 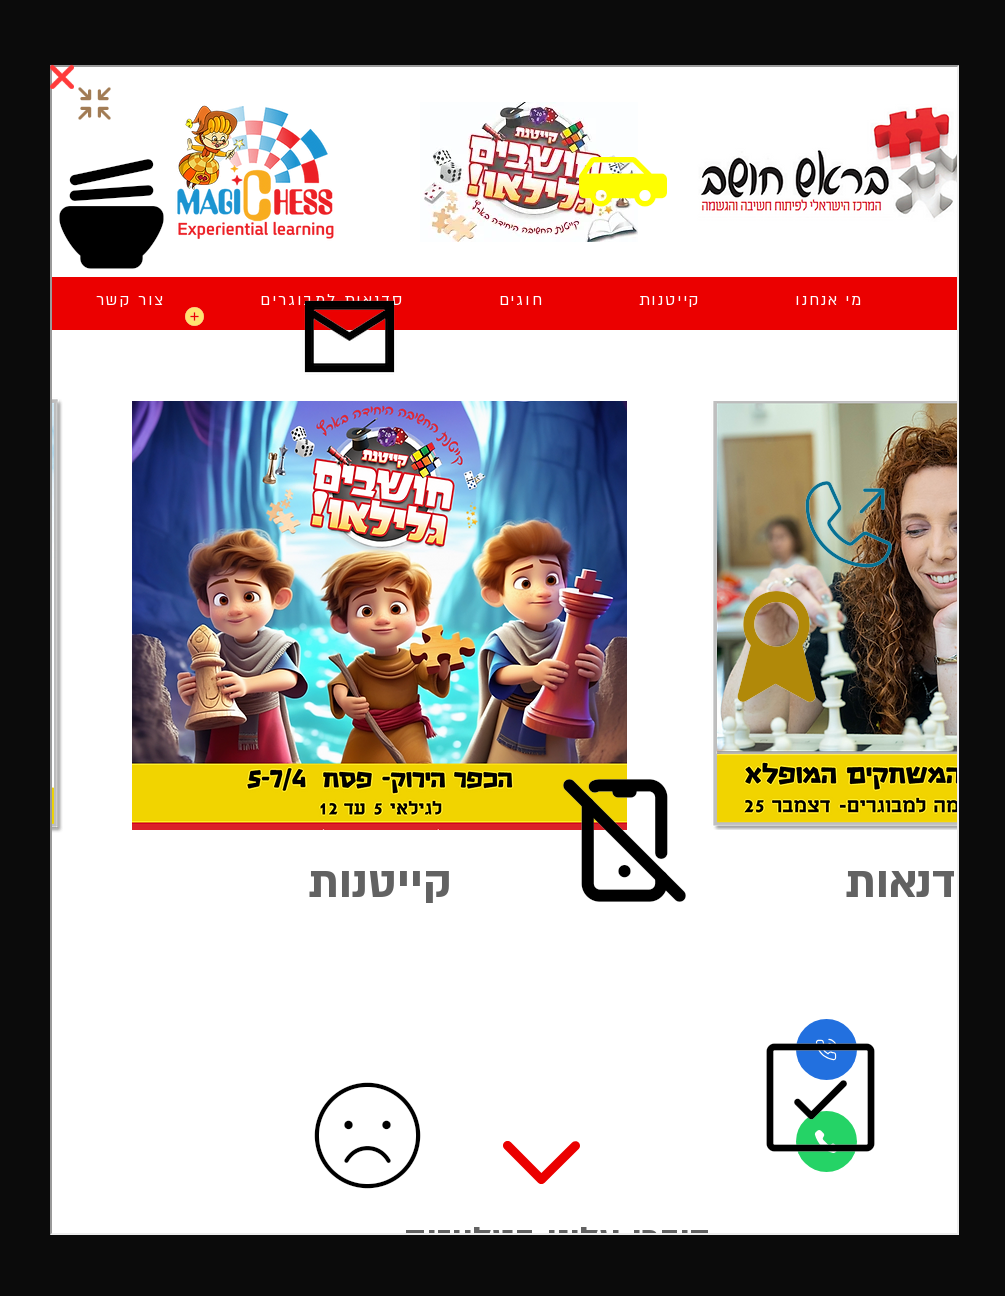 What do you see at coordinates (367, 1135) in the screenshot?
I see `indicates negative feedback or dissatisfaction` at bounding box center [367, 1135].